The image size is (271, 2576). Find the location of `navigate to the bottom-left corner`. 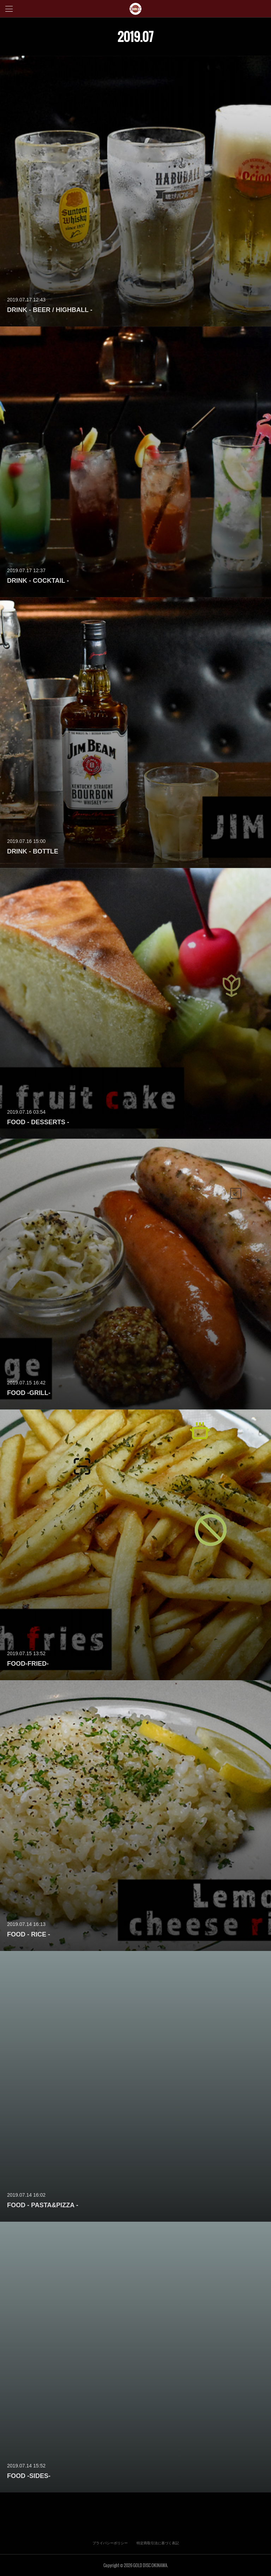

navigate to the bottom-left corner is located at coordinates (236, 1193).